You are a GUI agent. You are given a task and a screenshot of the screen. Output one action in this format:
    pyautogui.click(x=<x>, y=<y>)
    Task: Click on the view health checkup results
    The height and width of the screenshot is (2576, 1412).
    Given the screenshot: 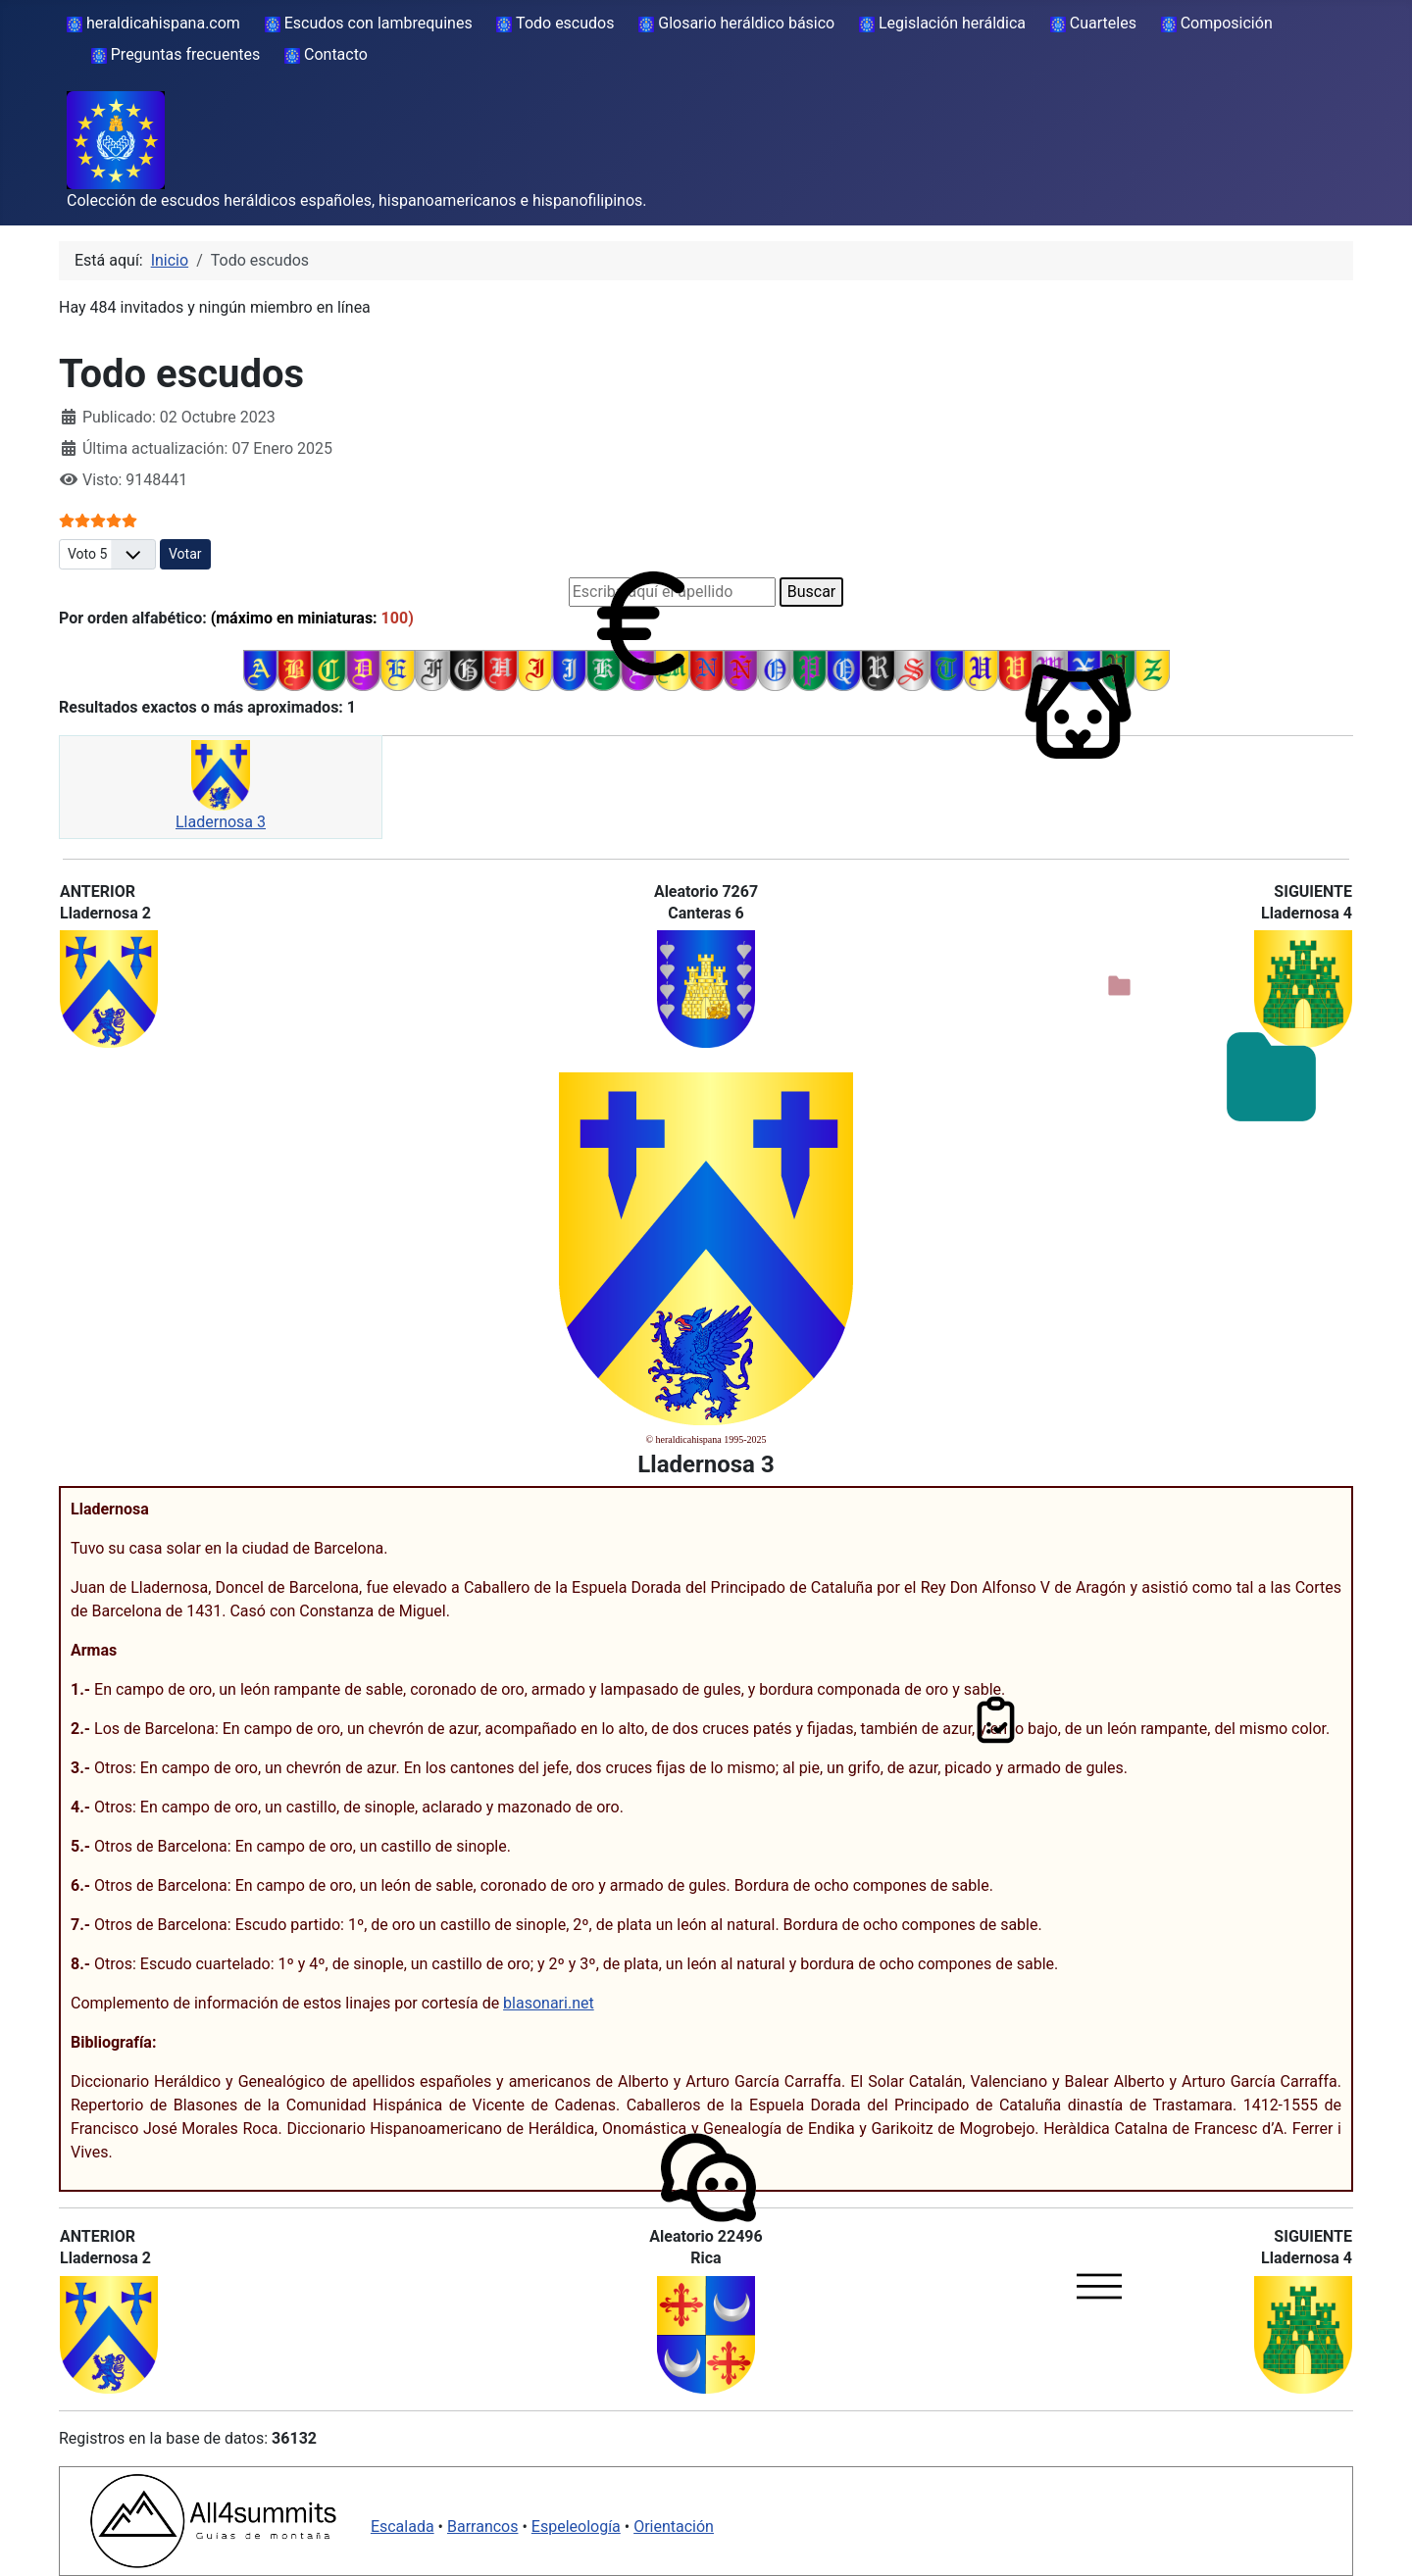 What is the action you would take?
    pyautogui.click(x=995, y=1719)
    